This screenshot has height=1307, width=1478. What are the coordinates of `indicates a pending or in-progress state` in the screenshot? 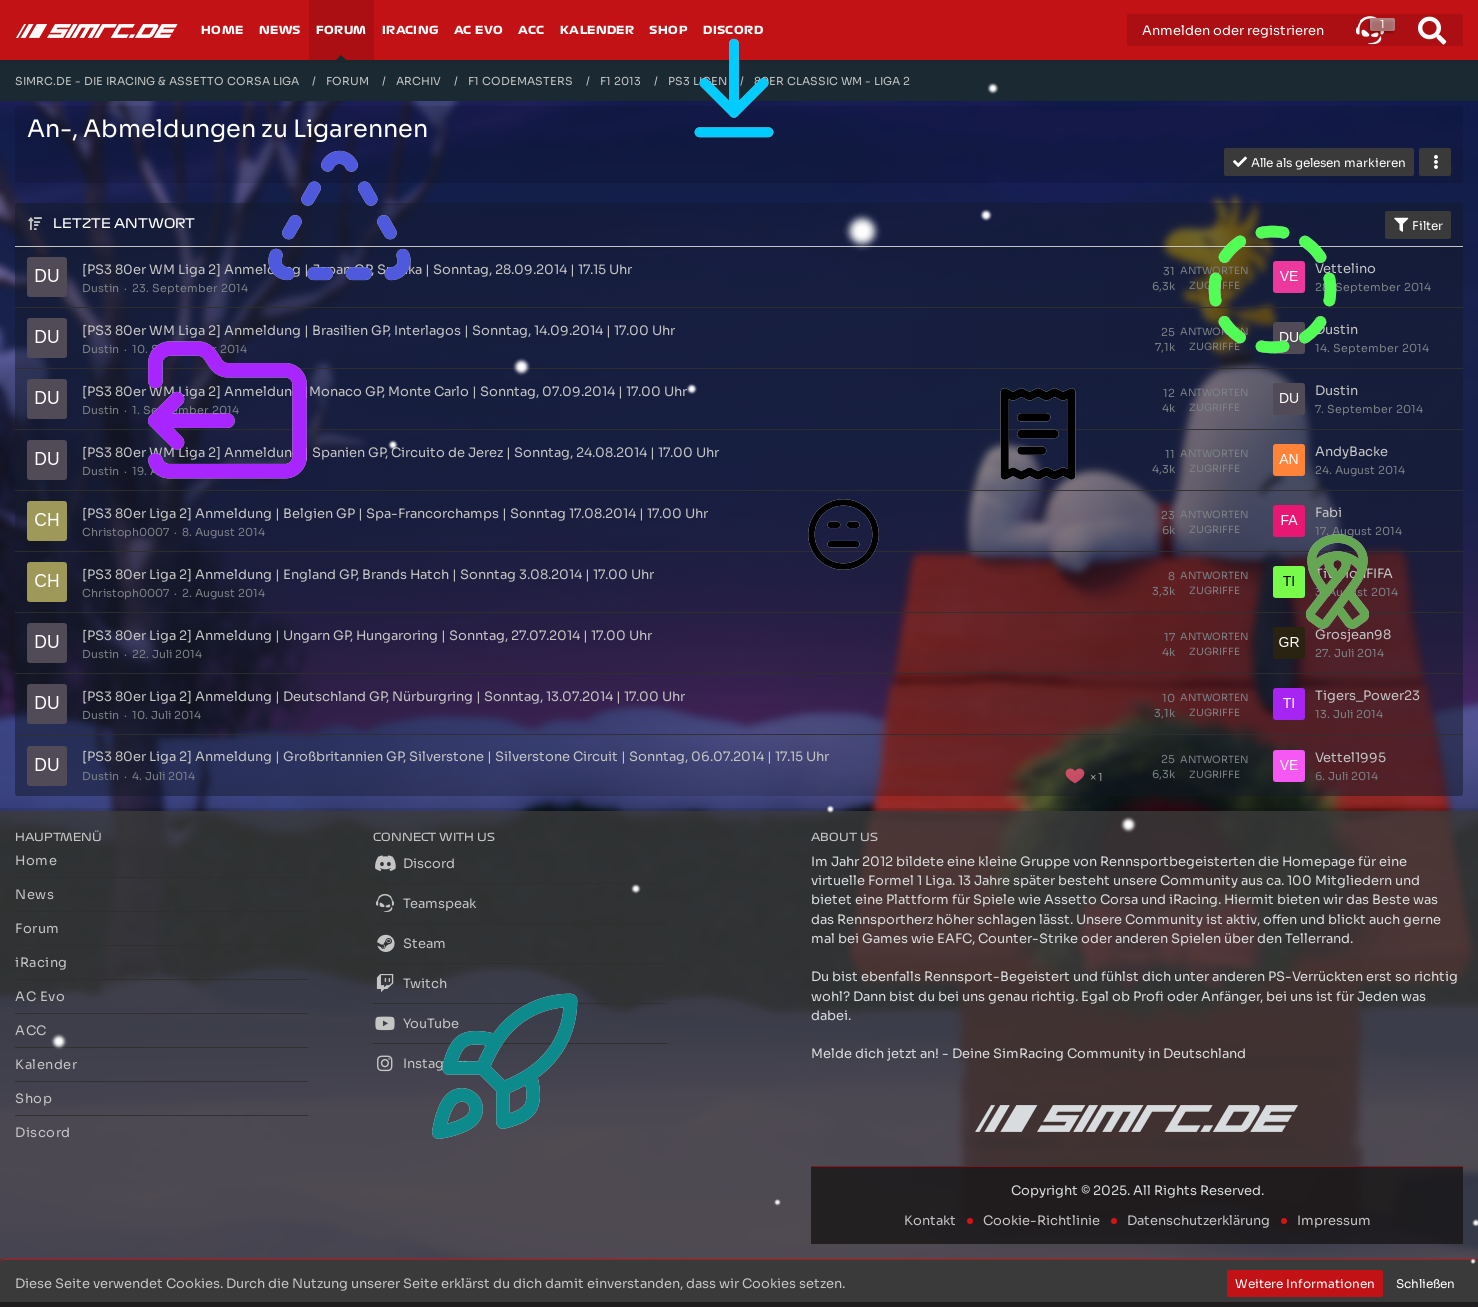 It's located at (1272, 289).